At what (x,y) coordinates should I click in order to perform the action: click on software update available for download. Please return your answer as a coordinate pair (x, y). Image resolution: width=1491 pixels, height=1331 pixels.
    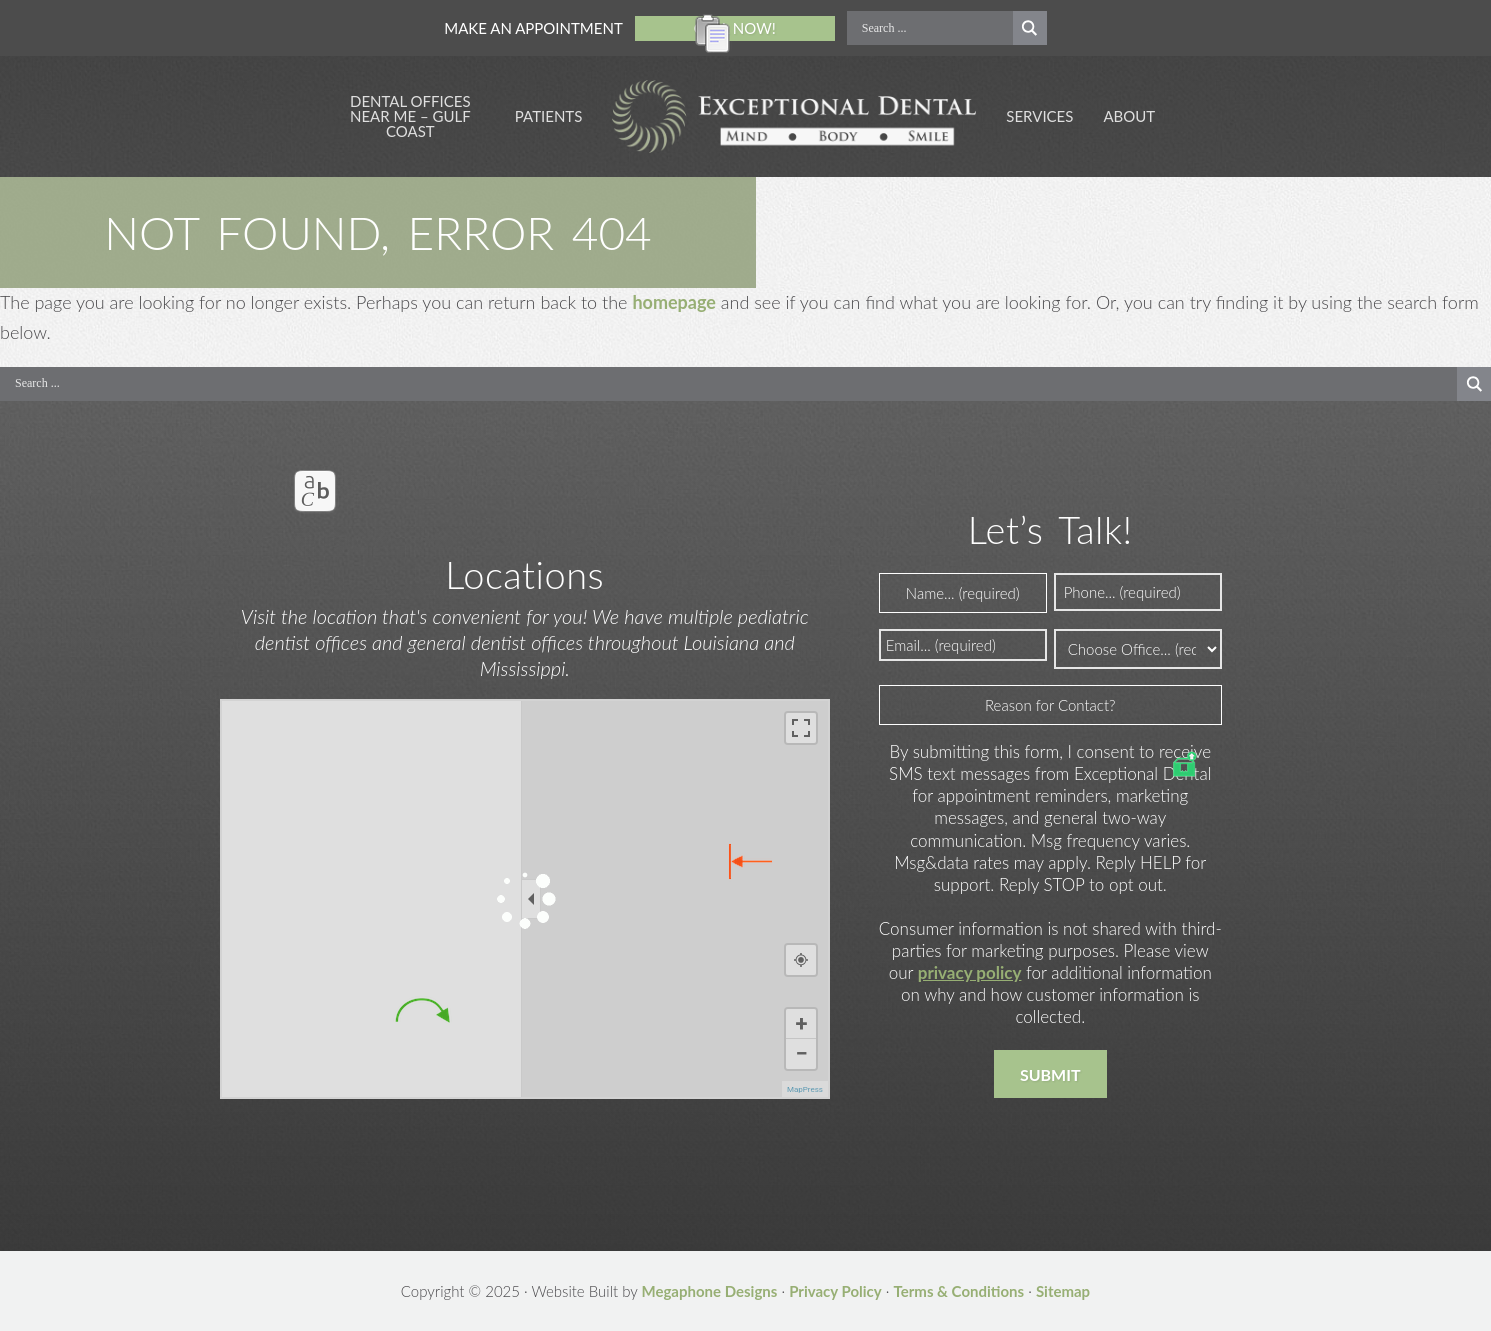
    Looking at the image, I should click on (1184, 764).